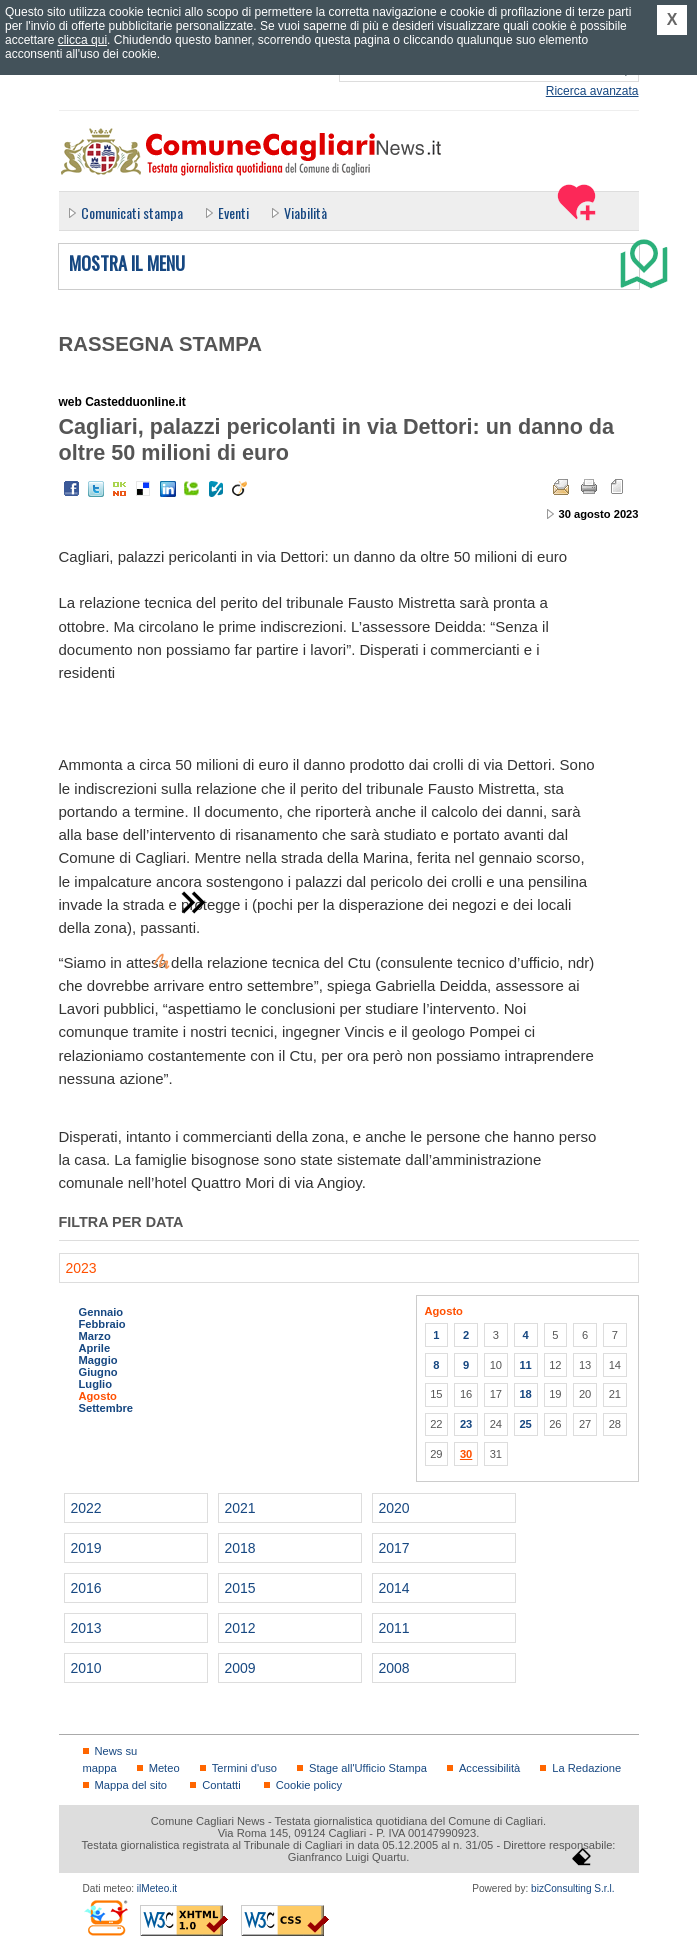 The height and width of the screenshot is (1949, 697). I want to click on add to favorites, so click(576, 201).